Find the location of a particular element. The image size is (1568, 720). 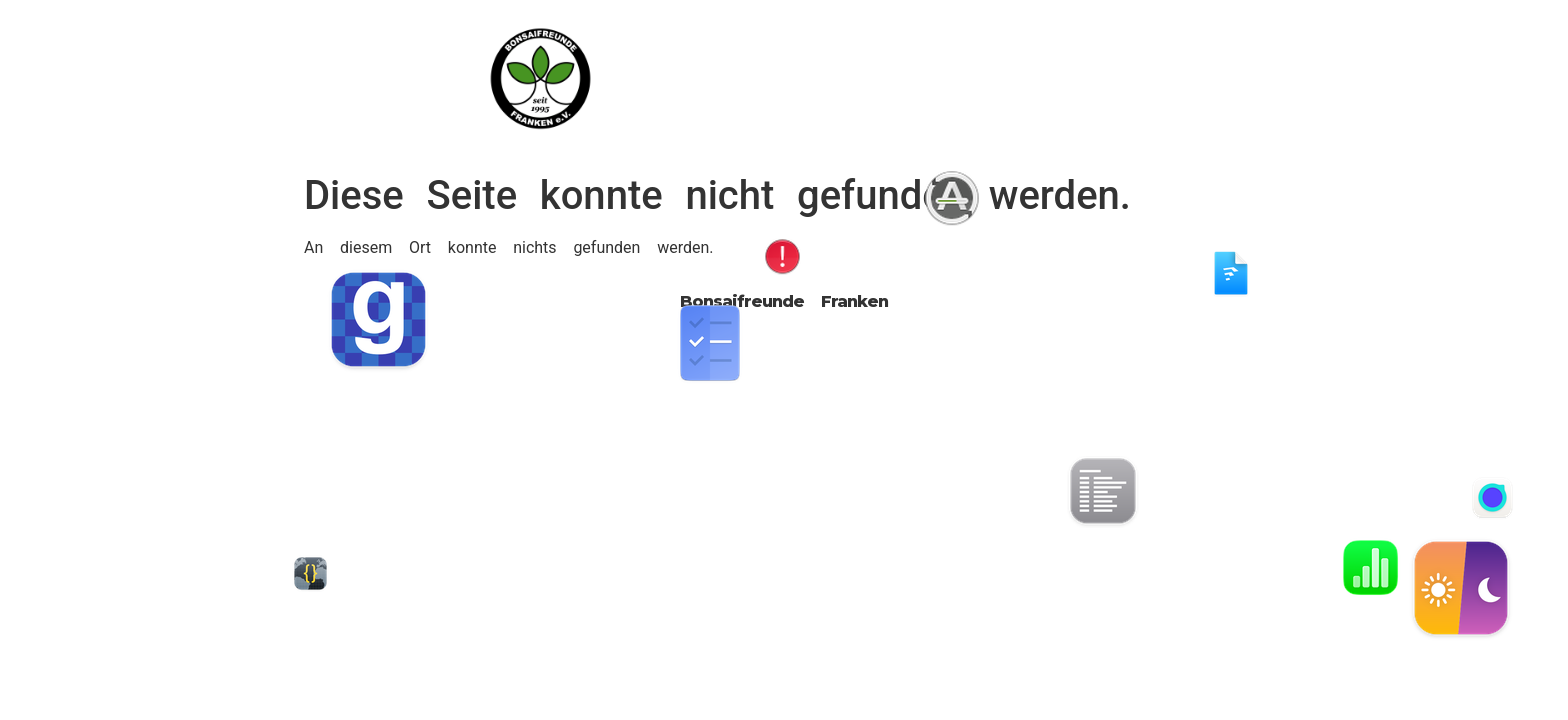

open the to-do list app is located at coordinates (710, 343).